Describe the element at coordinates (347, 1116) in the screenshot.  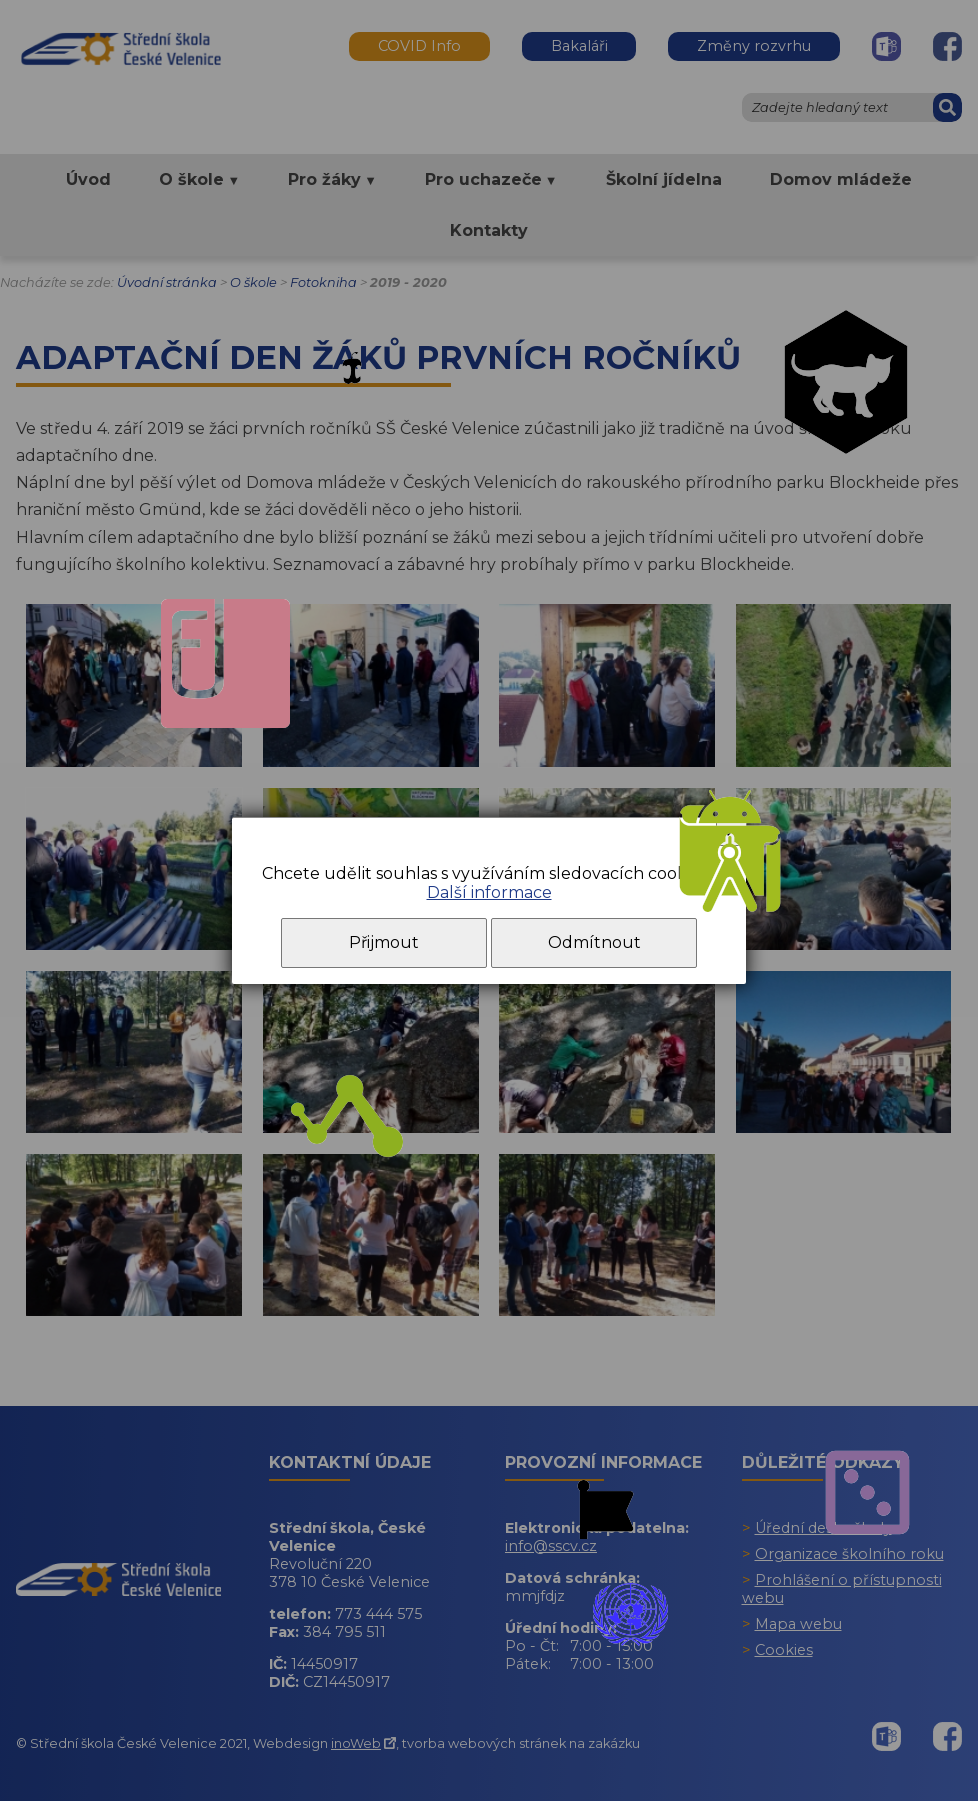
I see `alwaysdata hosting service logo` at that location.